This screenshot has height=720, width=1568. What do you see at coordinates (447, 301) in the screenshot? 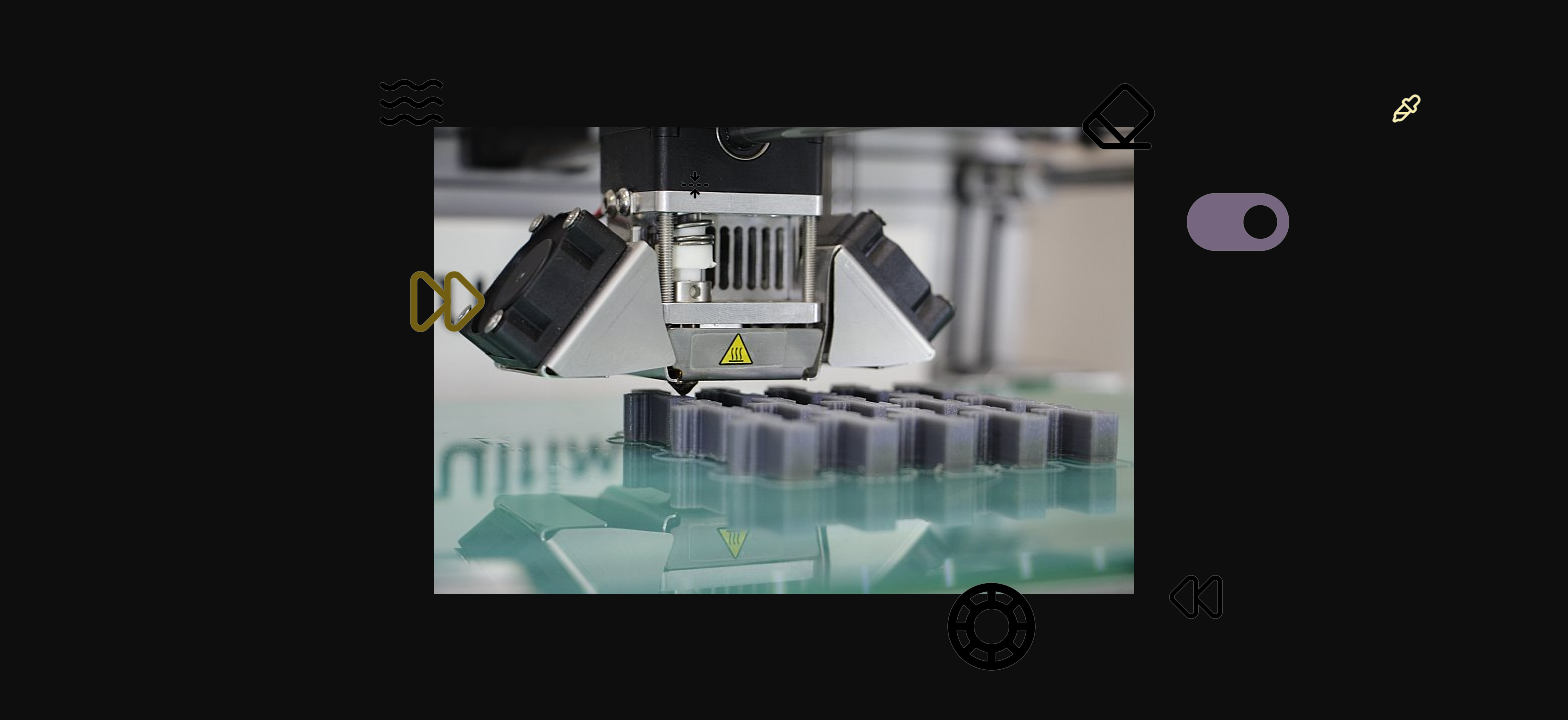
I see `skip forward in media playback` at bounding box center [447, 301].